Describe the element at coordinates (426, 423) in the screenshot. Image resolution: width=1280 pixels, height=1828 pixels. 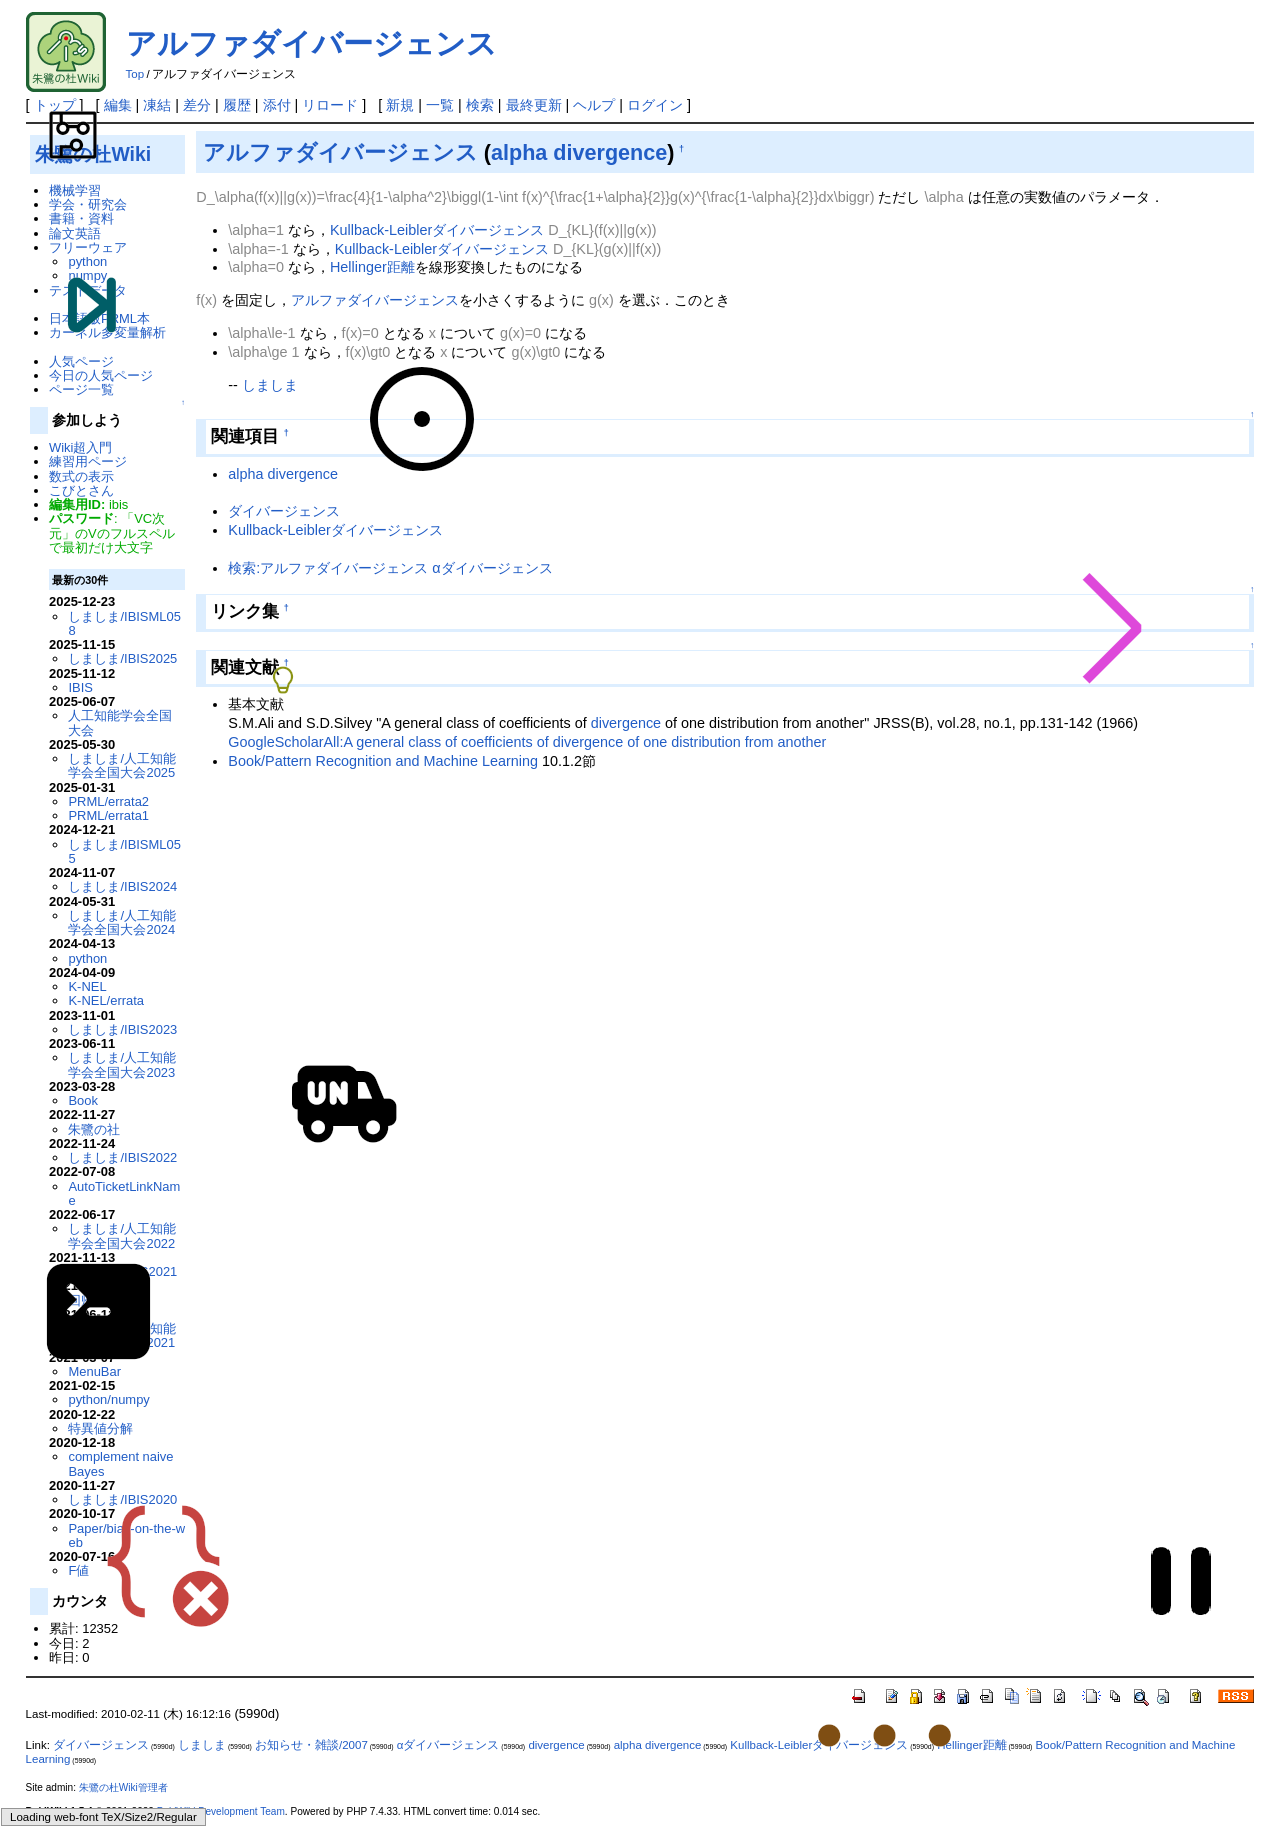
I see `view open issues or bugs` at that location.